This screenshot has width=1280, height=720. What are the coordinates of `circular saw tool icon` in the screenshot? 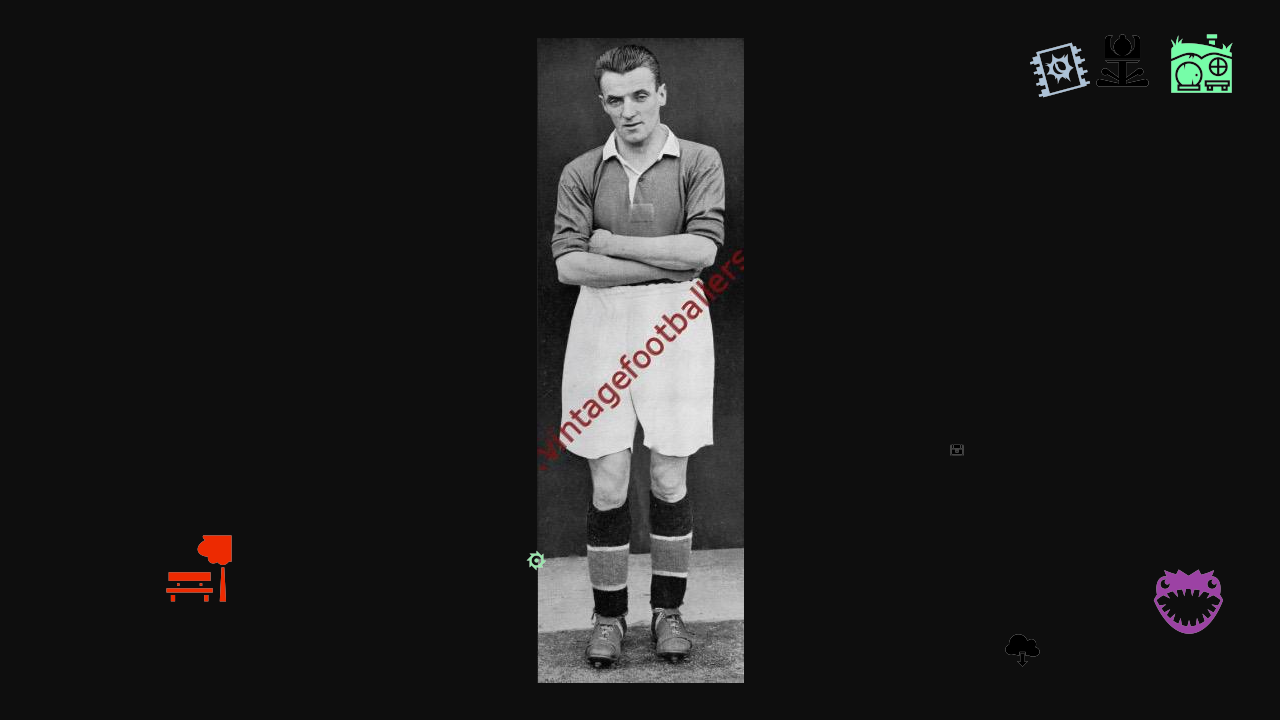 It's located at (536, 560).